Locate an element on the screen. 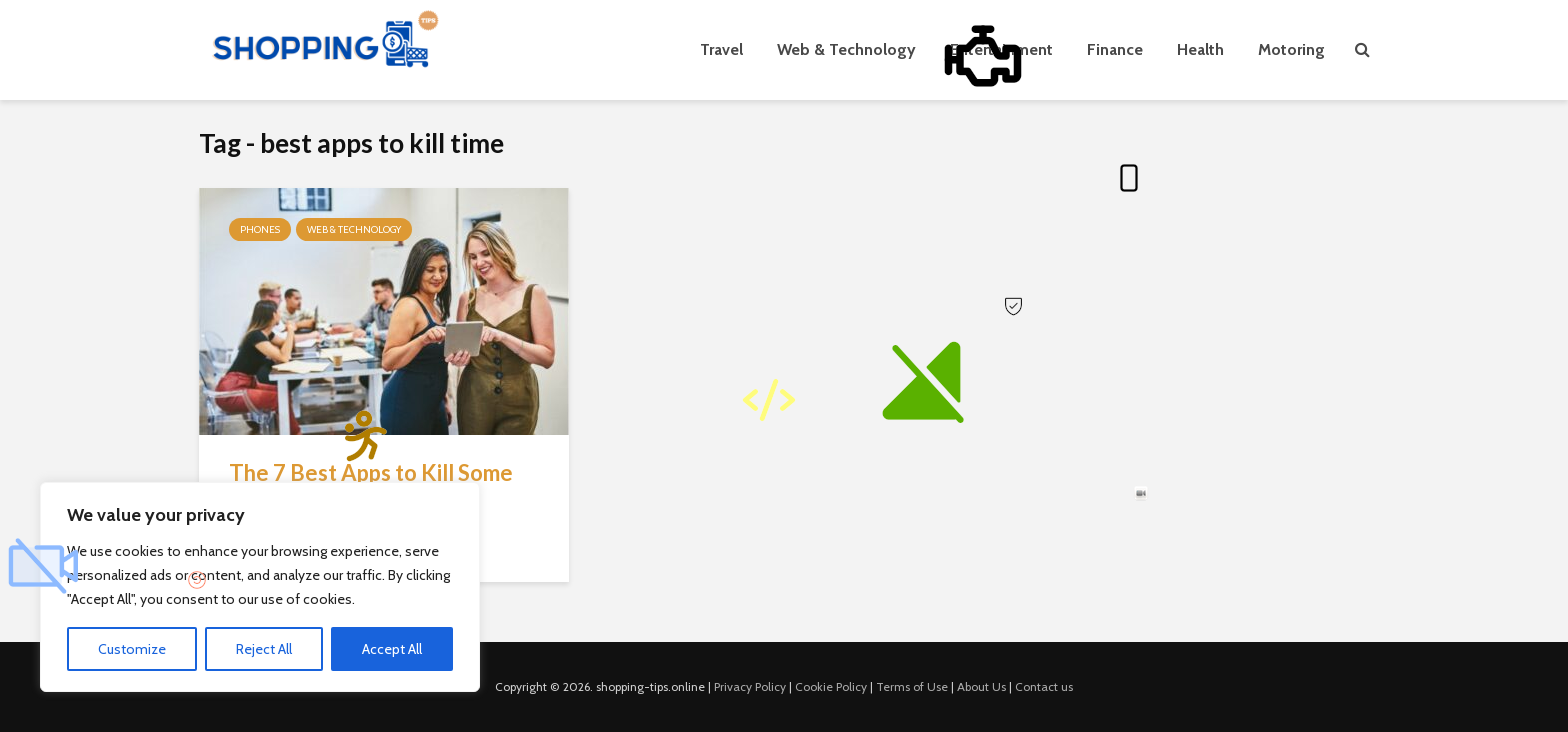 The width and height of the screenshot is (1568, 732). represents a mobile device or smartphone is located at coordinates (1129, 178).